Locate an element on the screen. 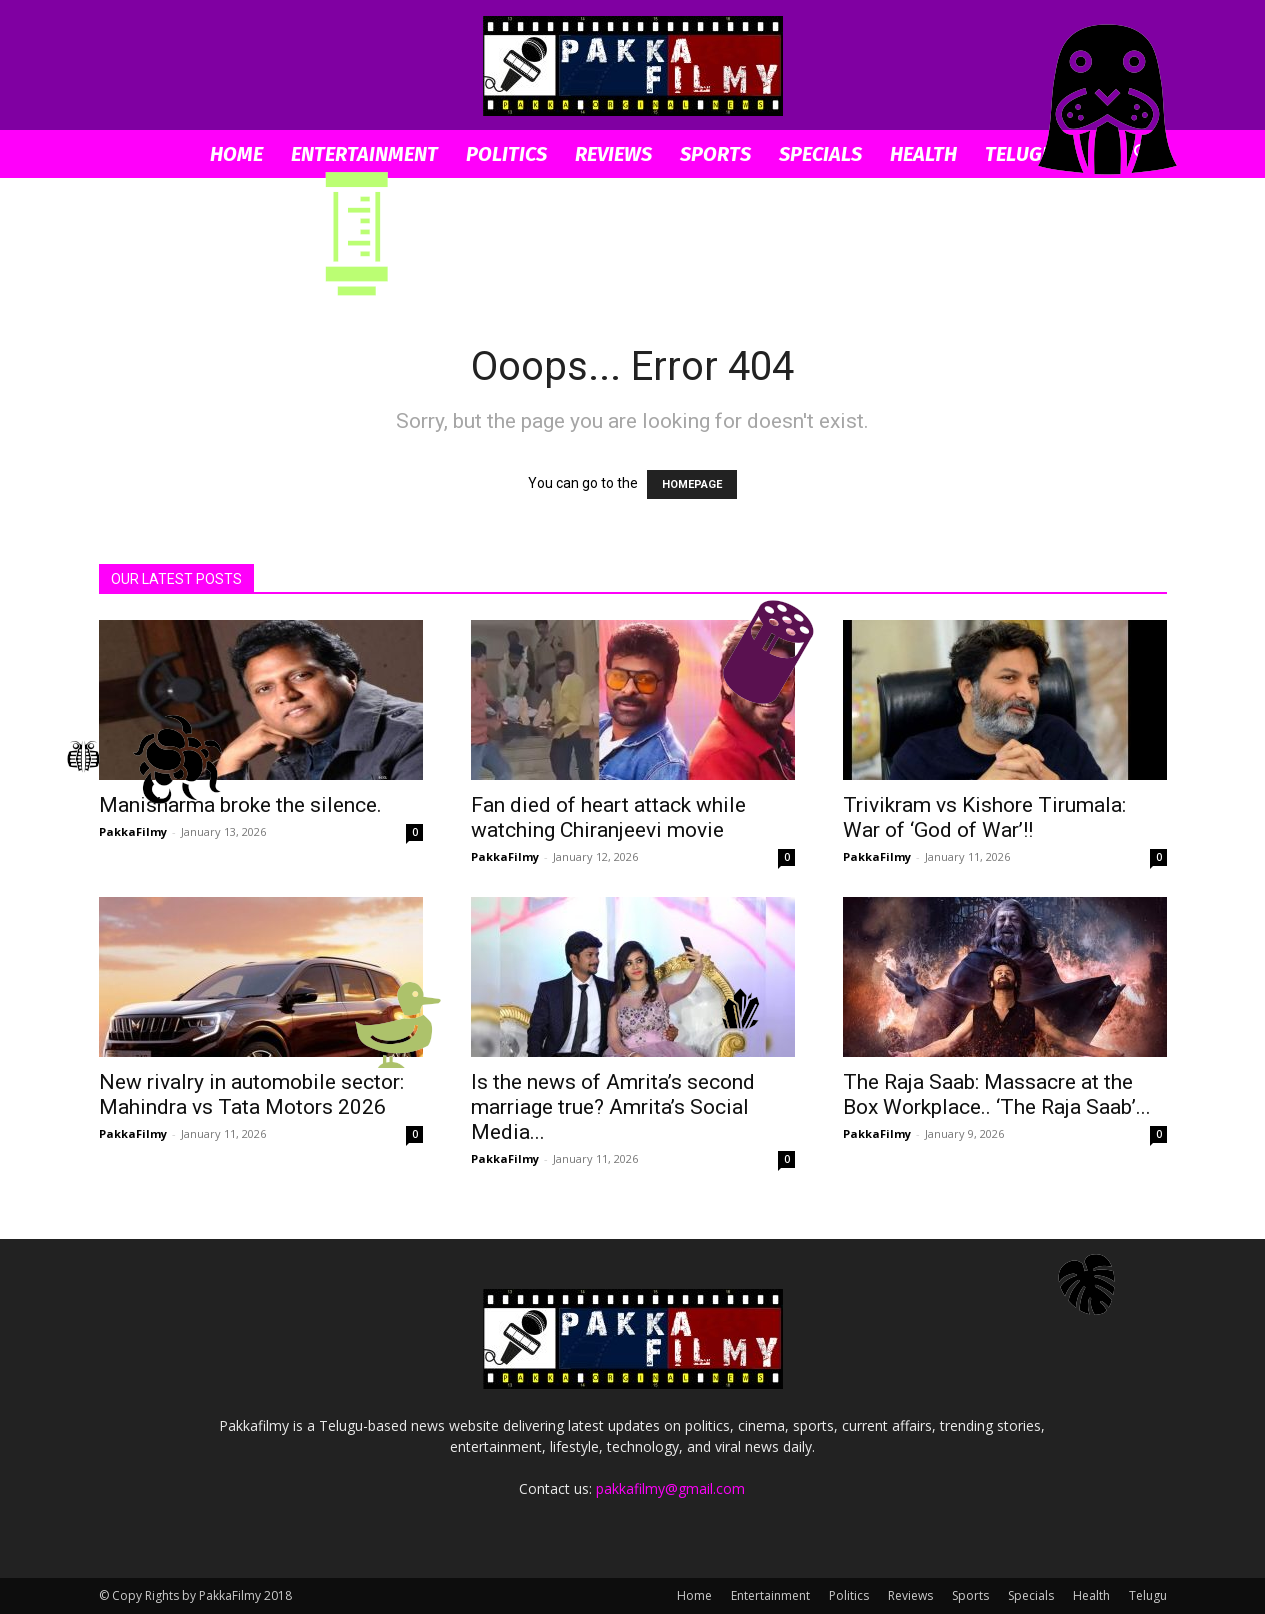  view temperature or measurement settings is located at coordinates (358, 234).